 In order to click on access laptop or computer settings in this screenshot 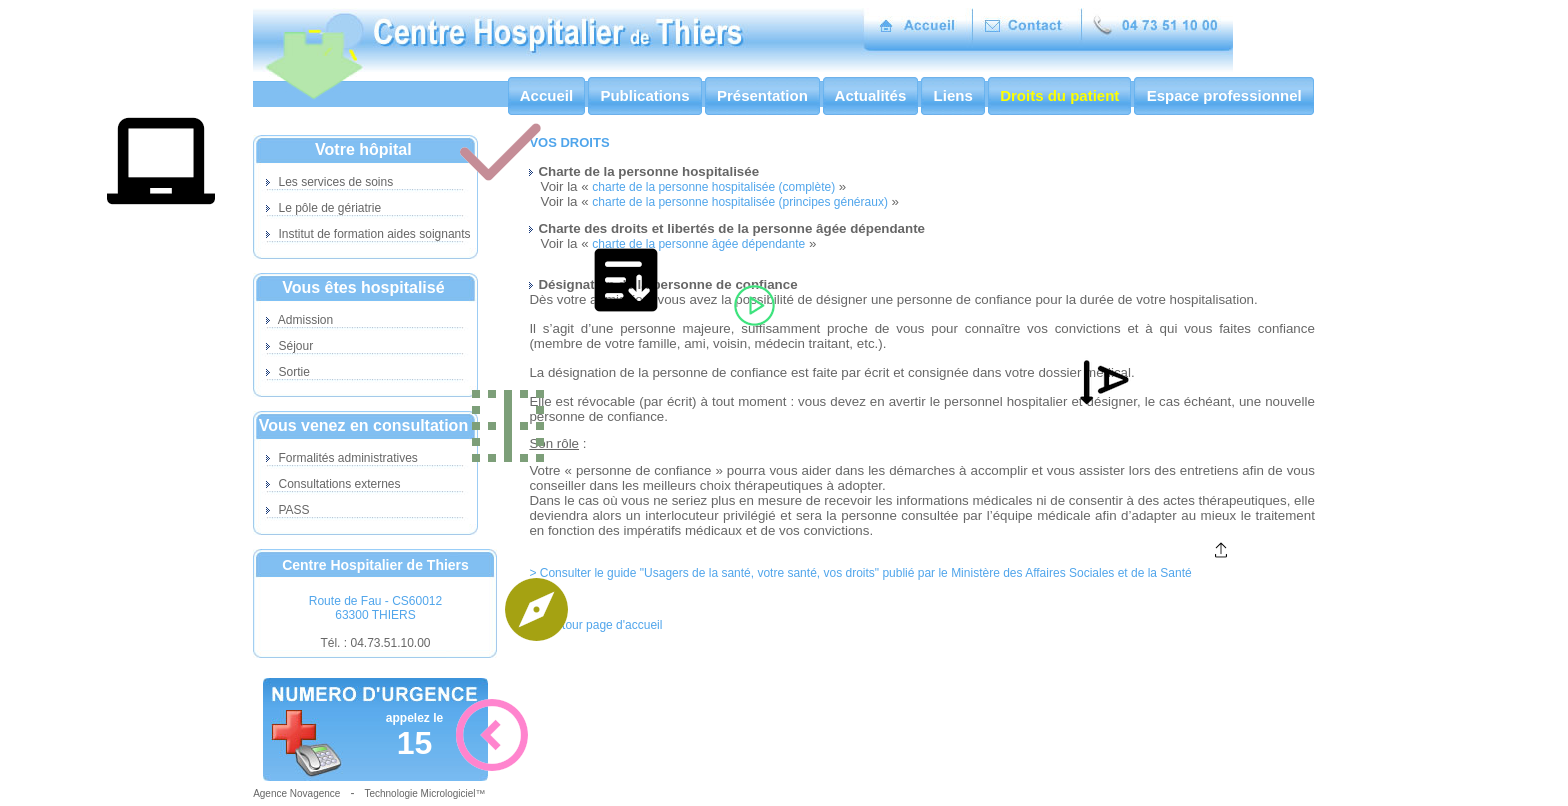, I will do `click(161, 161)`.